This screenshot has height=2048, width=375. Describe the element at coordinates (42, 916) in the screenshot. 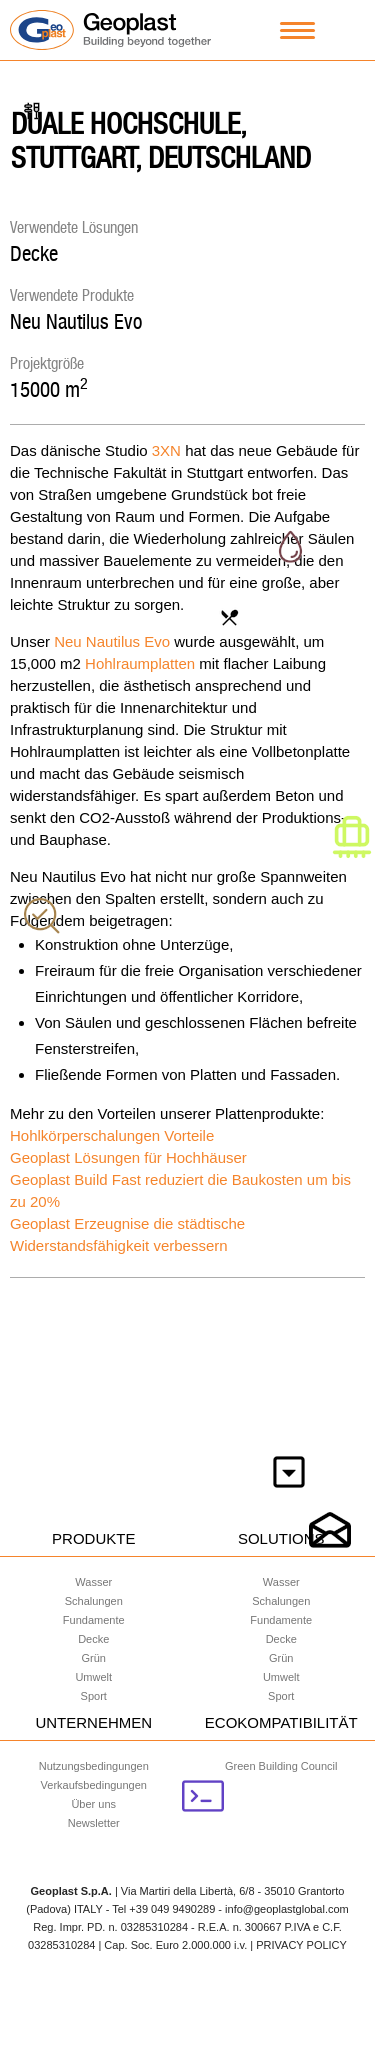

I see `code scan completed successfully` at that location.